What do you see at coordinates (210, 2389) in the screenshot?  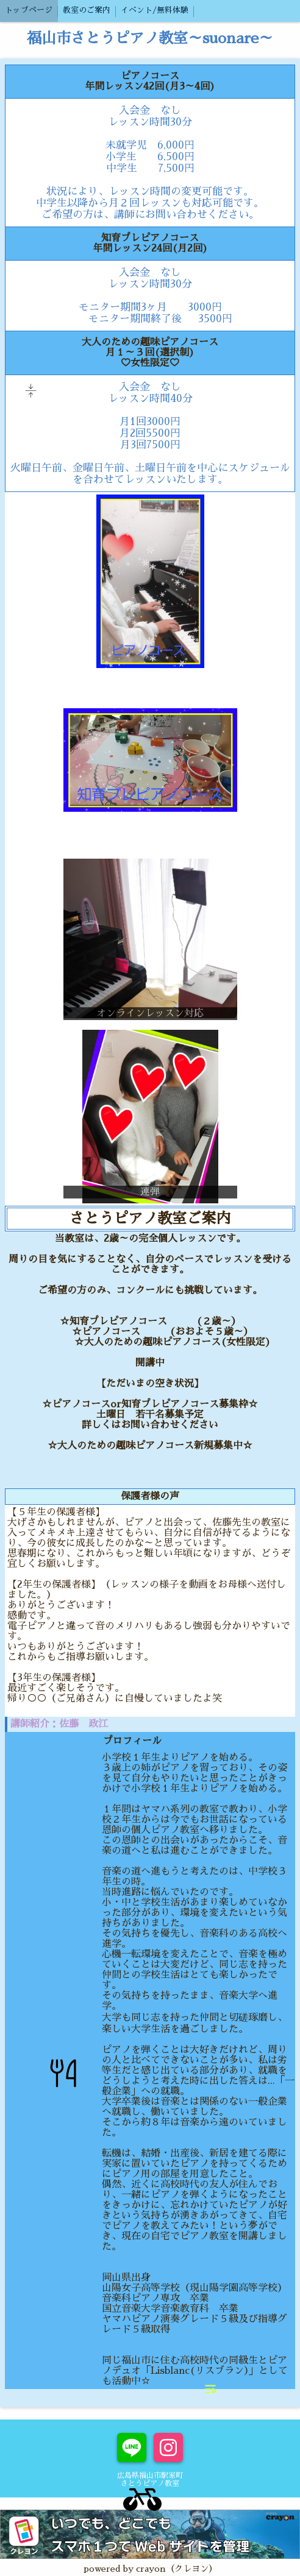 I see `view playback queue` at bounding box center [210, 2389].